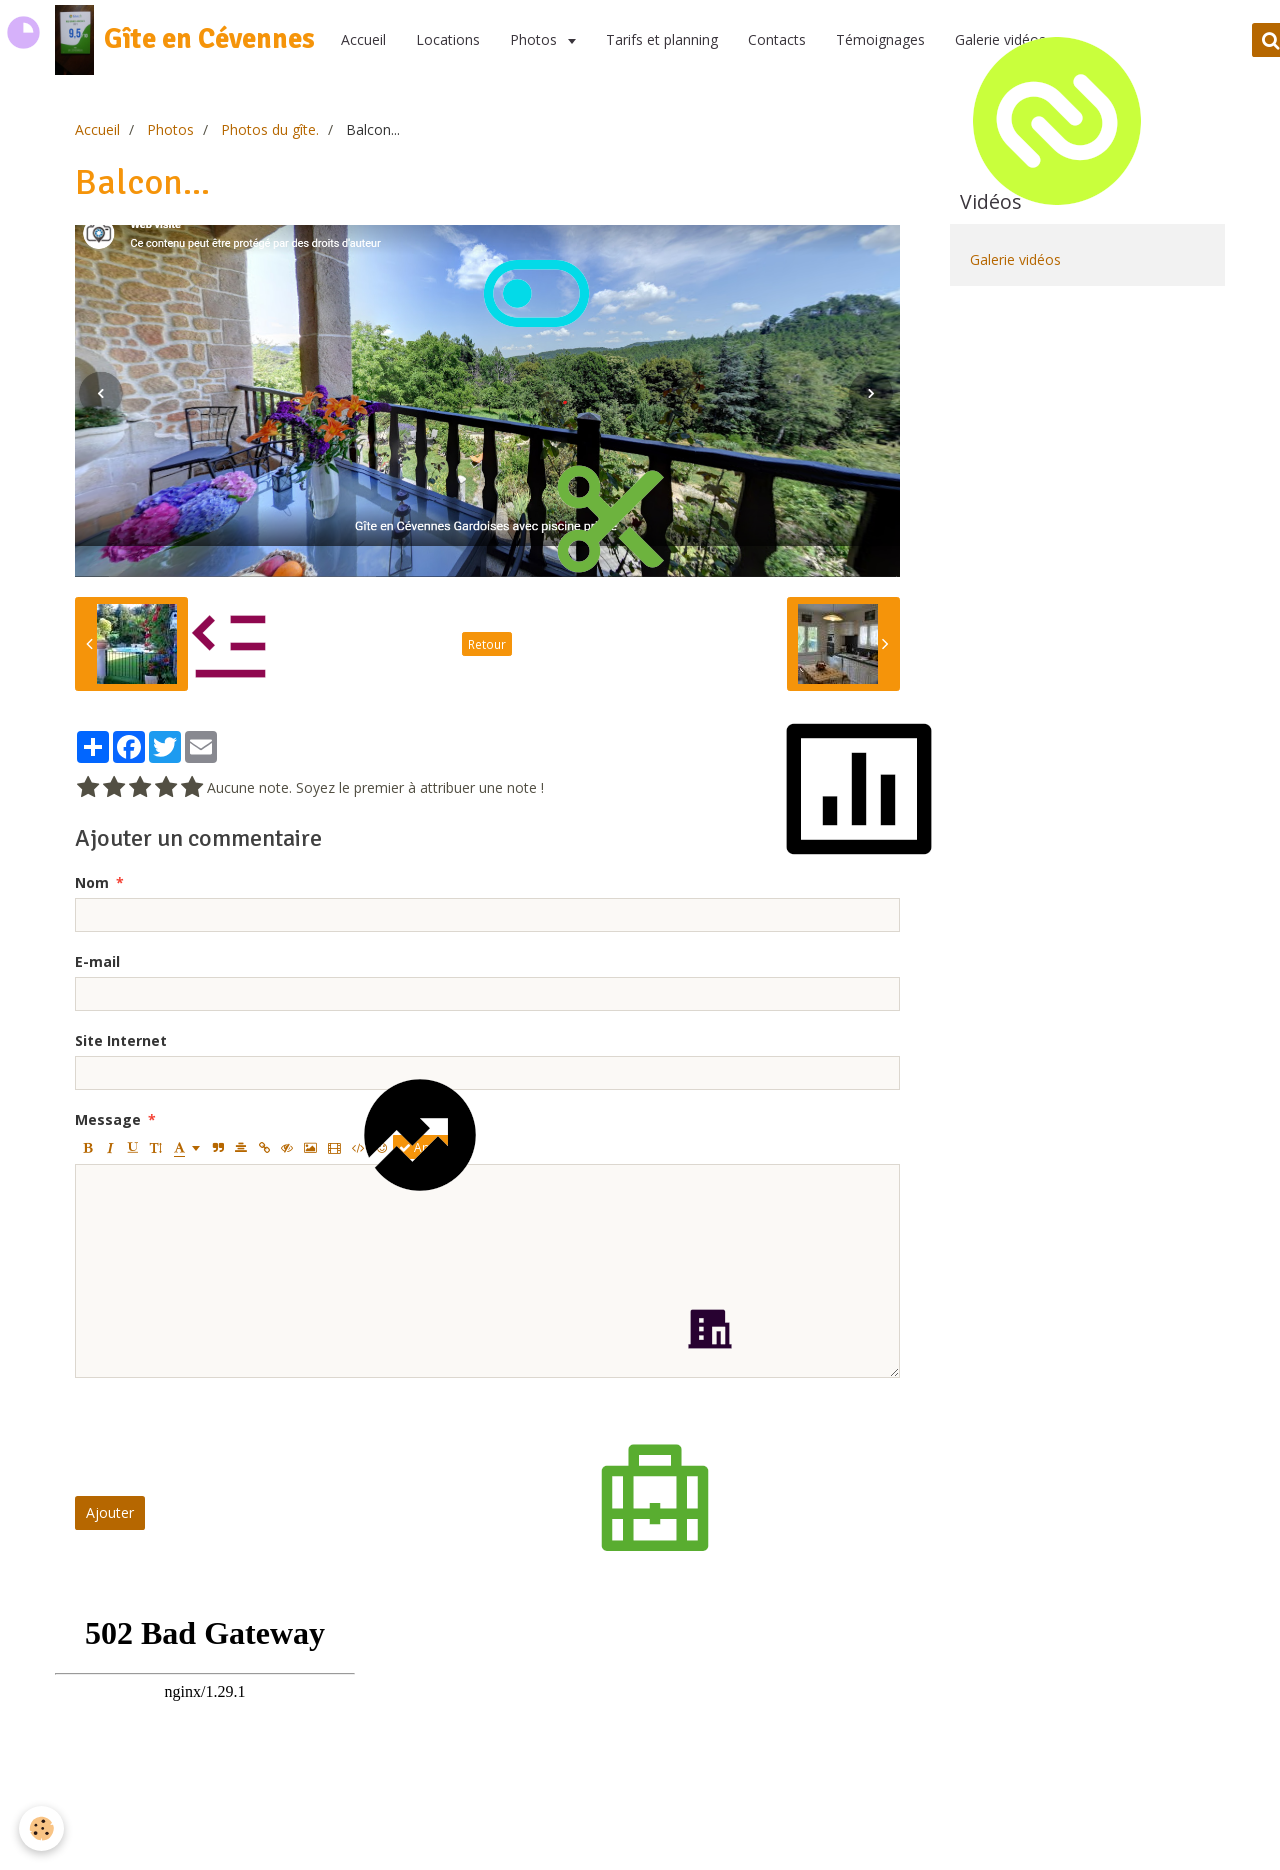 This screenshot has width=1280, height=1870. I want to click on cut selected content, so click(611, 519).